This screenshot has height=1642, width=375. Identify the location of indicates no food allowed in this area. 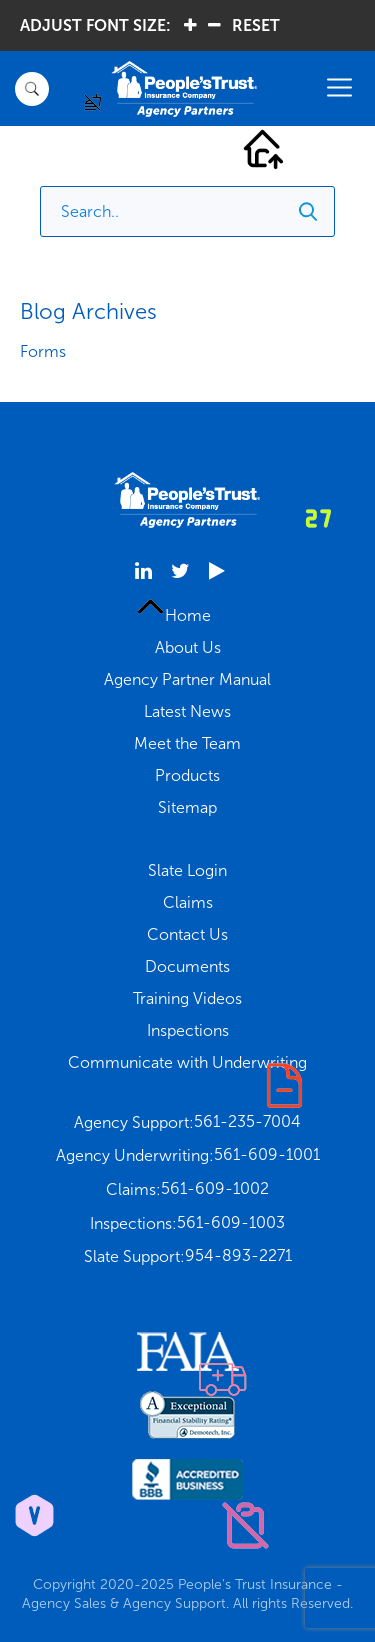
(93, 102).